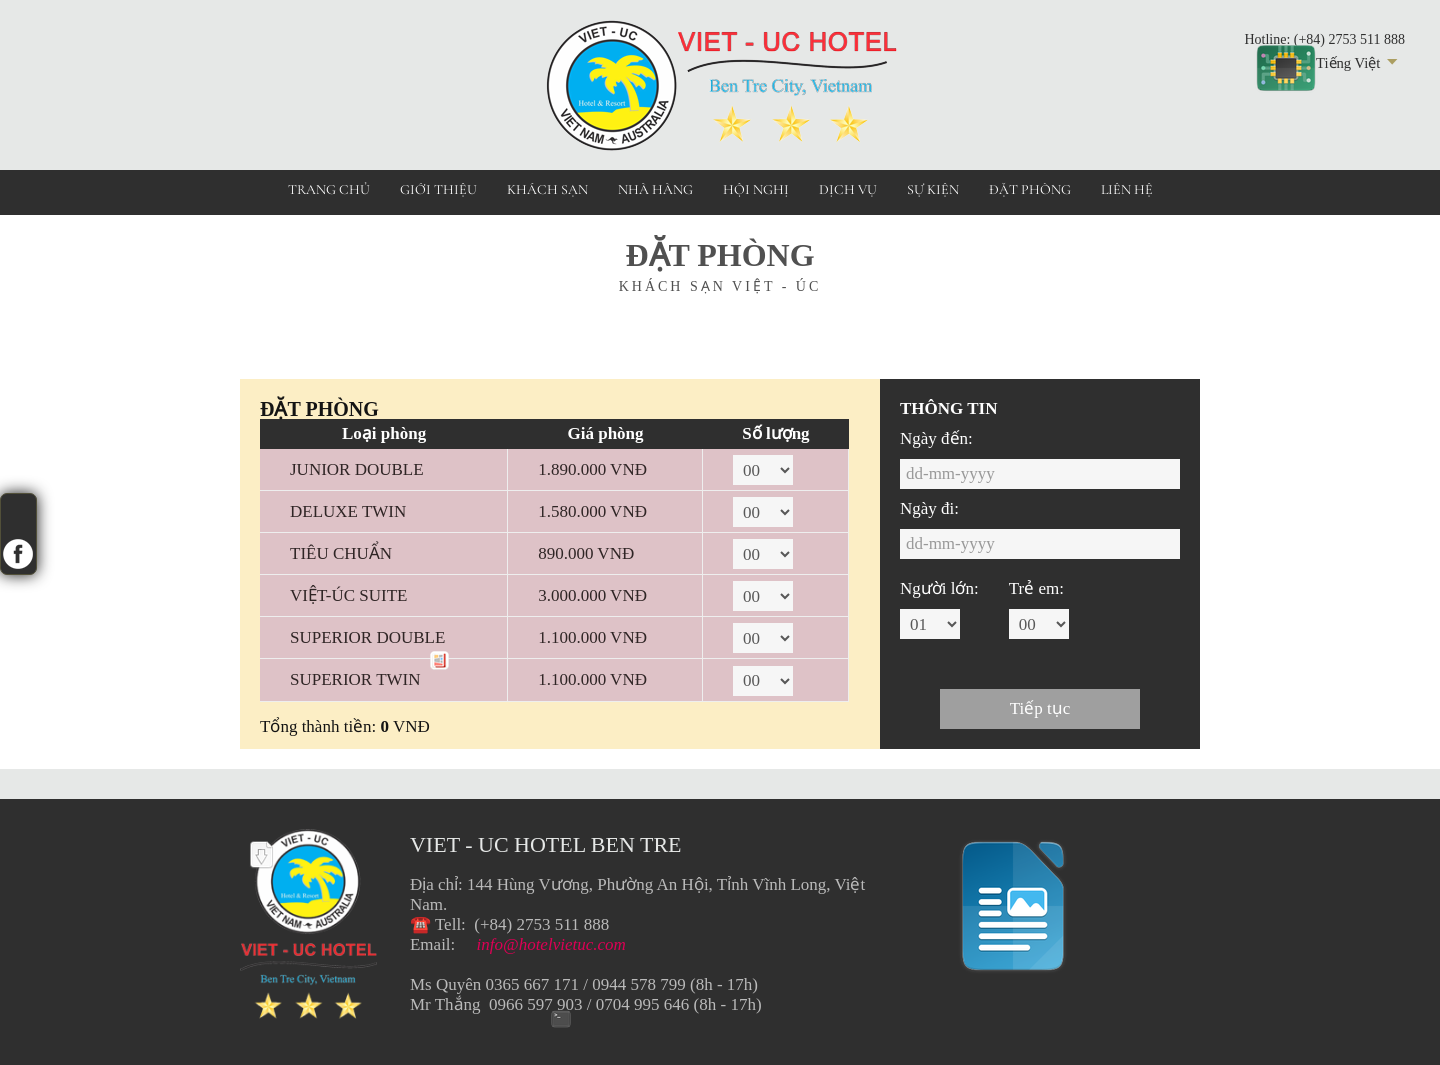  What do you see at coordinates (1013, 906) in the screenshot?
I see `open libreoffice writer application` at bounding box center [1013, 906].